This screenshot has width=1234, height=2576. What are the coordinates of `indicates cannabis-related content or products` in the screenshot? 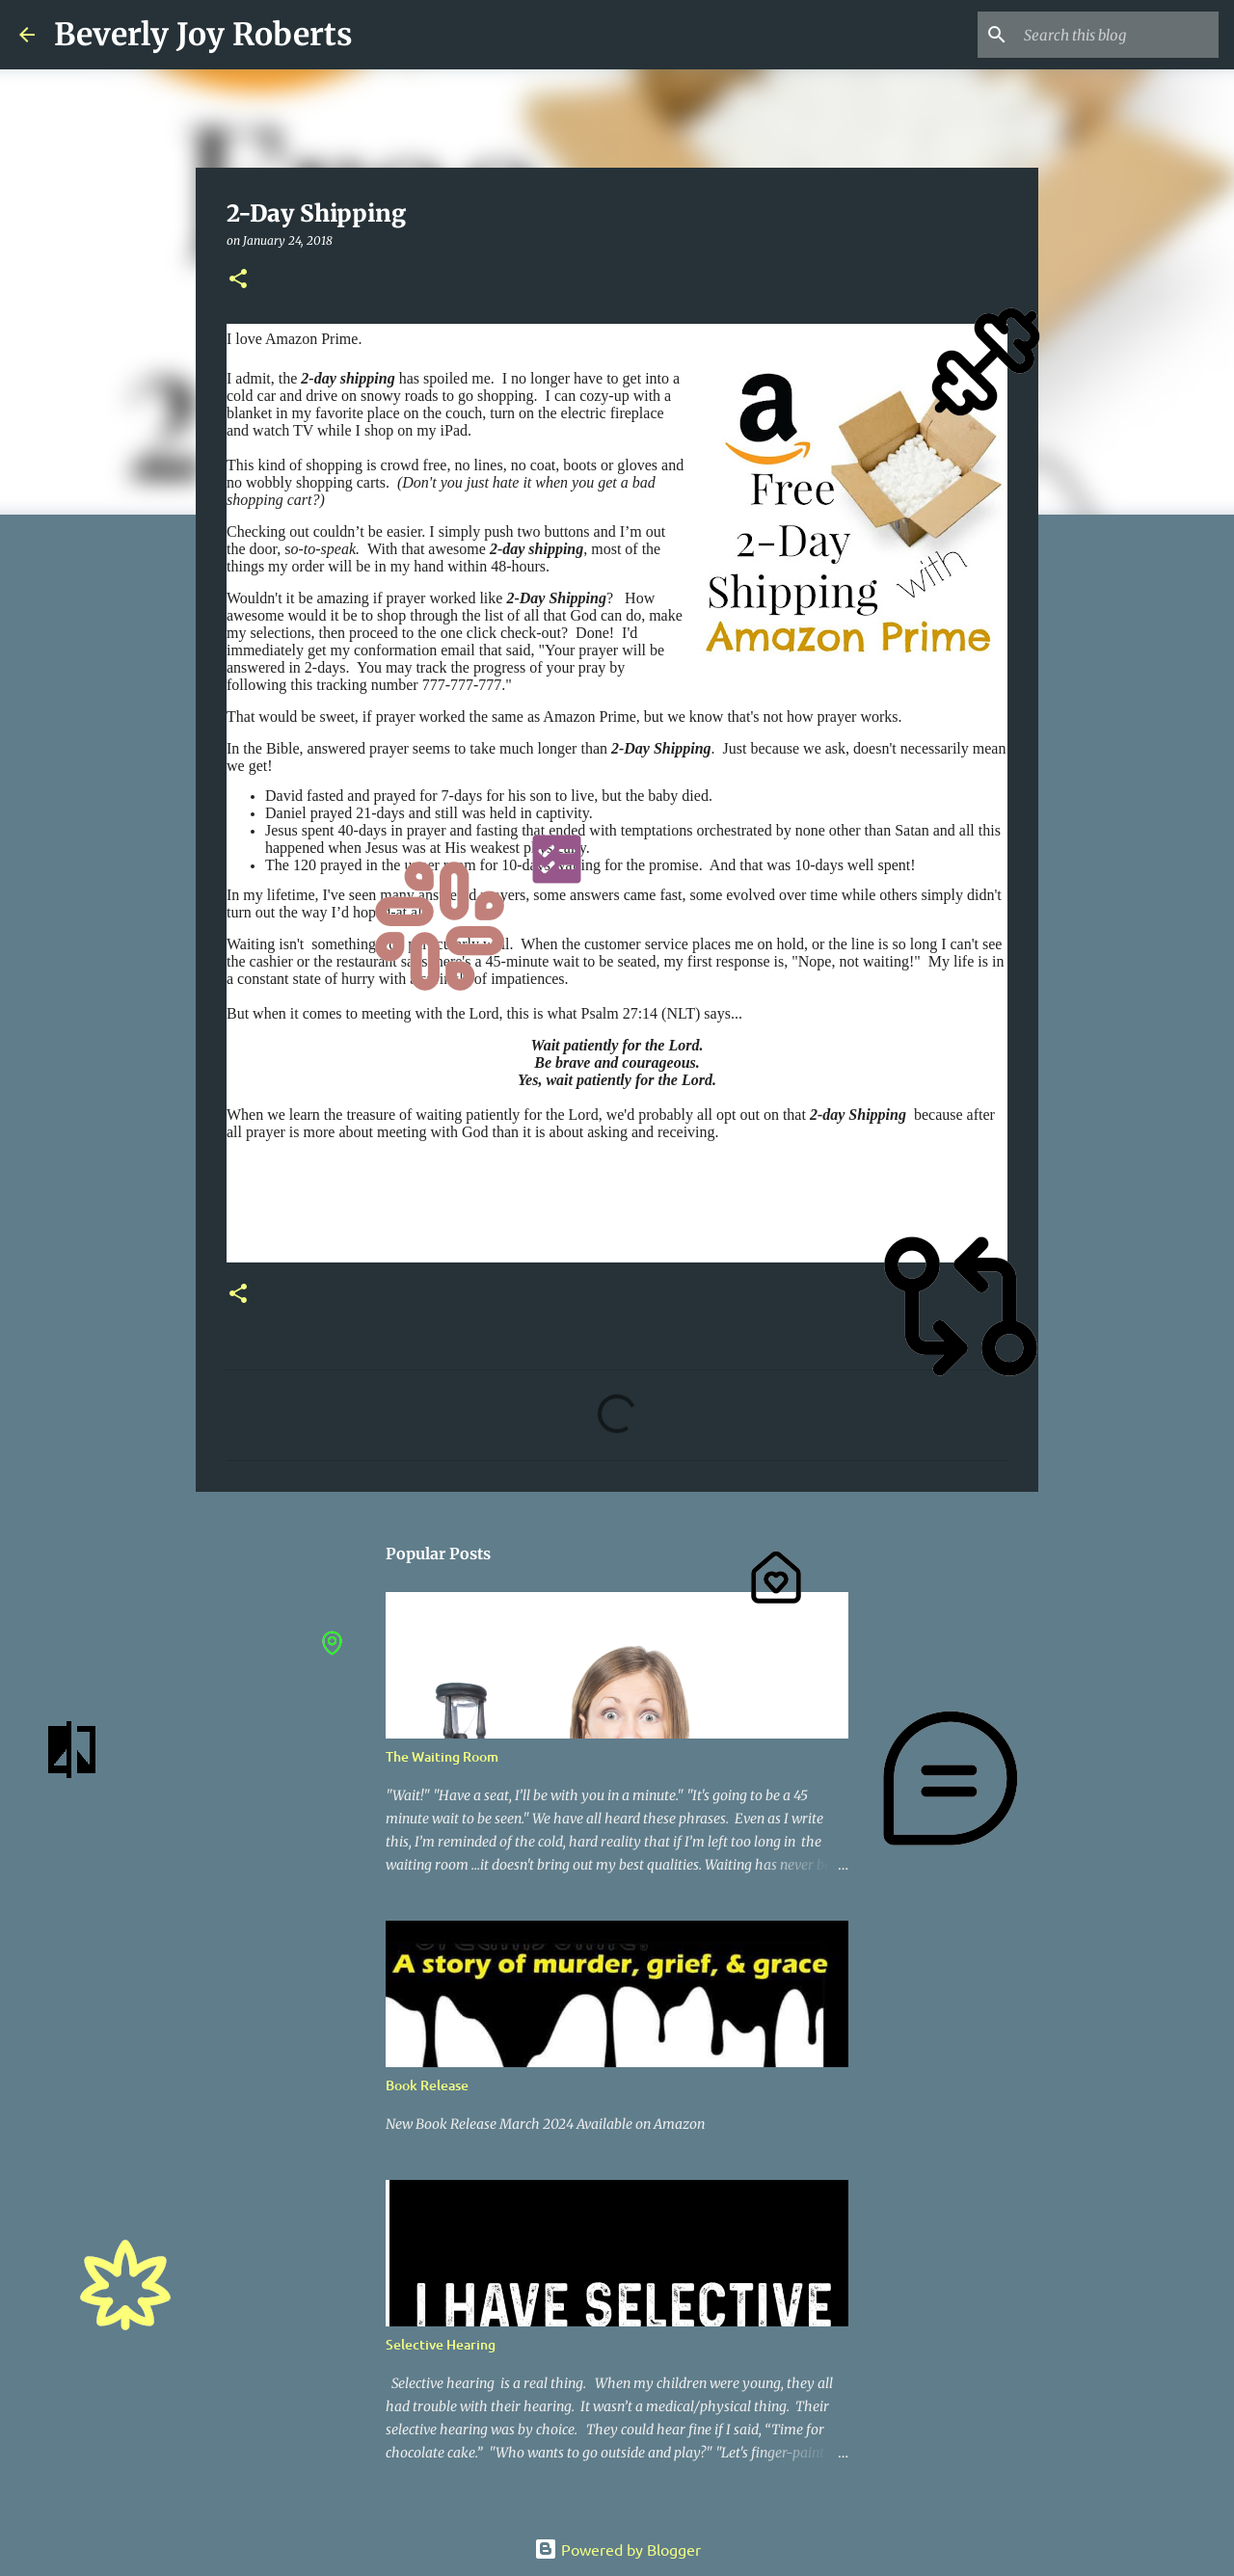 It's located at (125, 2285).